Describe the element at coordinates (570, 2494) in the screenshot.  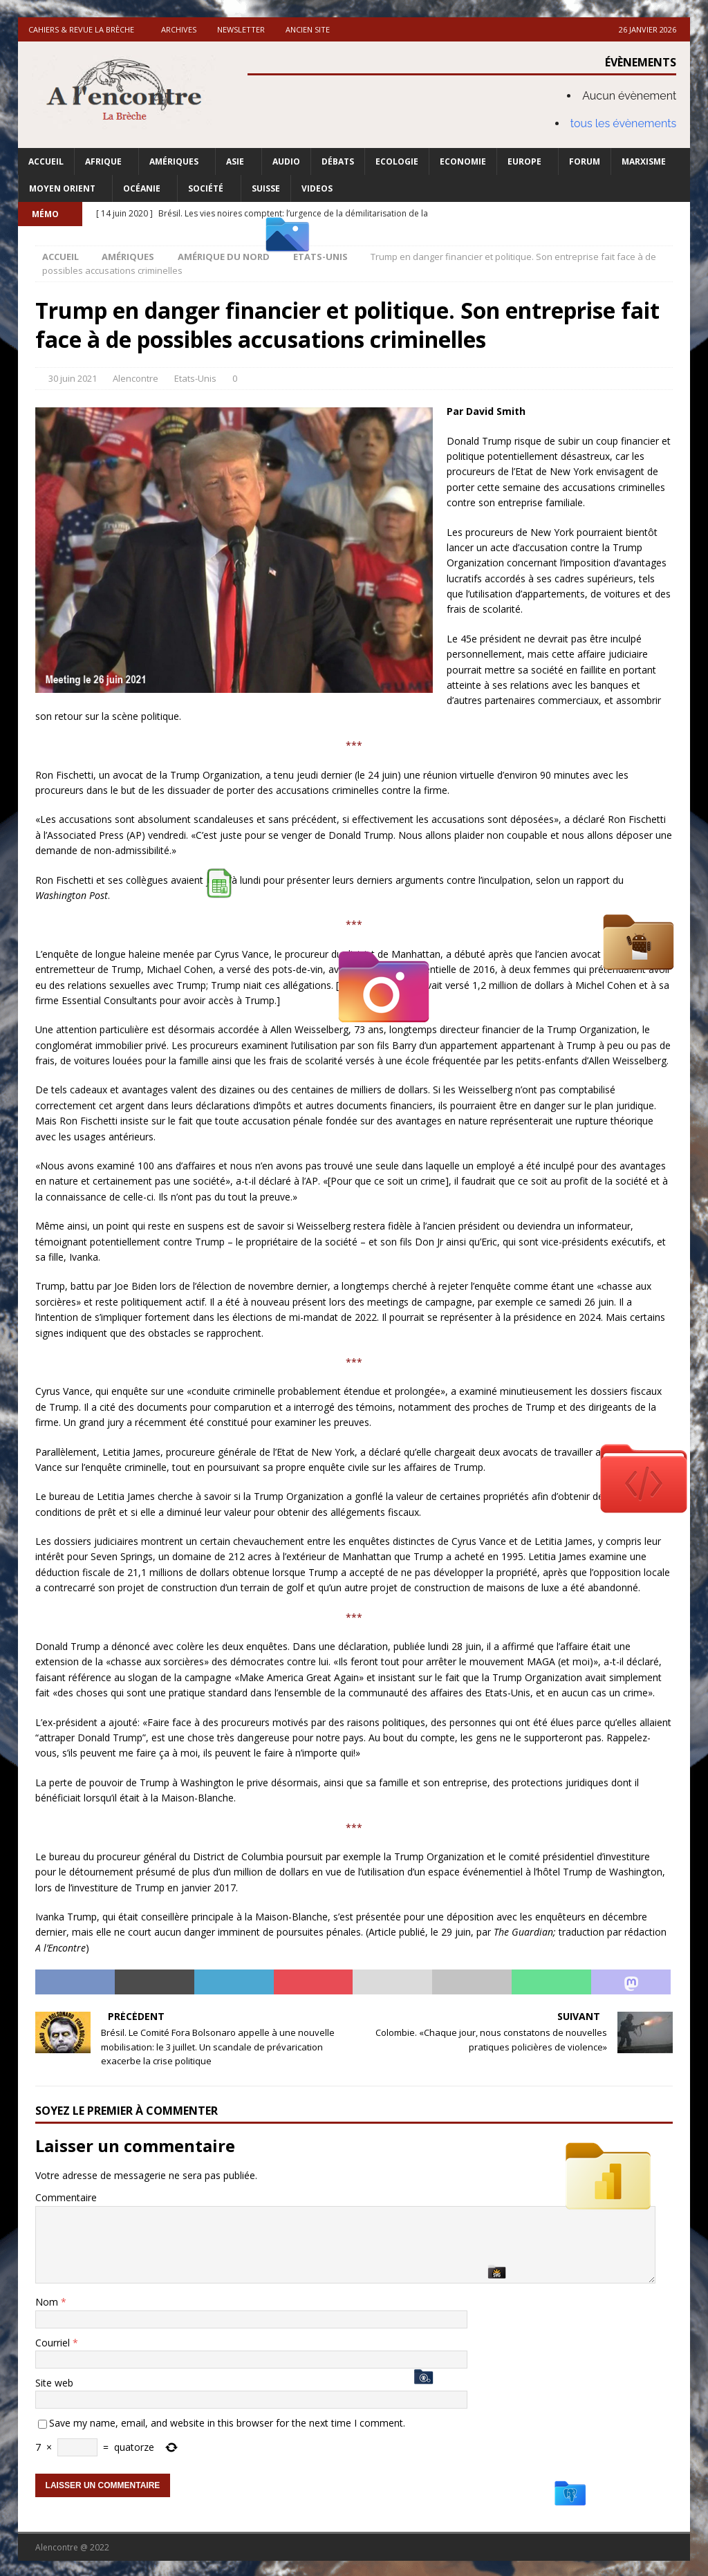
I see `open folder containing postgresql database files` at that location.